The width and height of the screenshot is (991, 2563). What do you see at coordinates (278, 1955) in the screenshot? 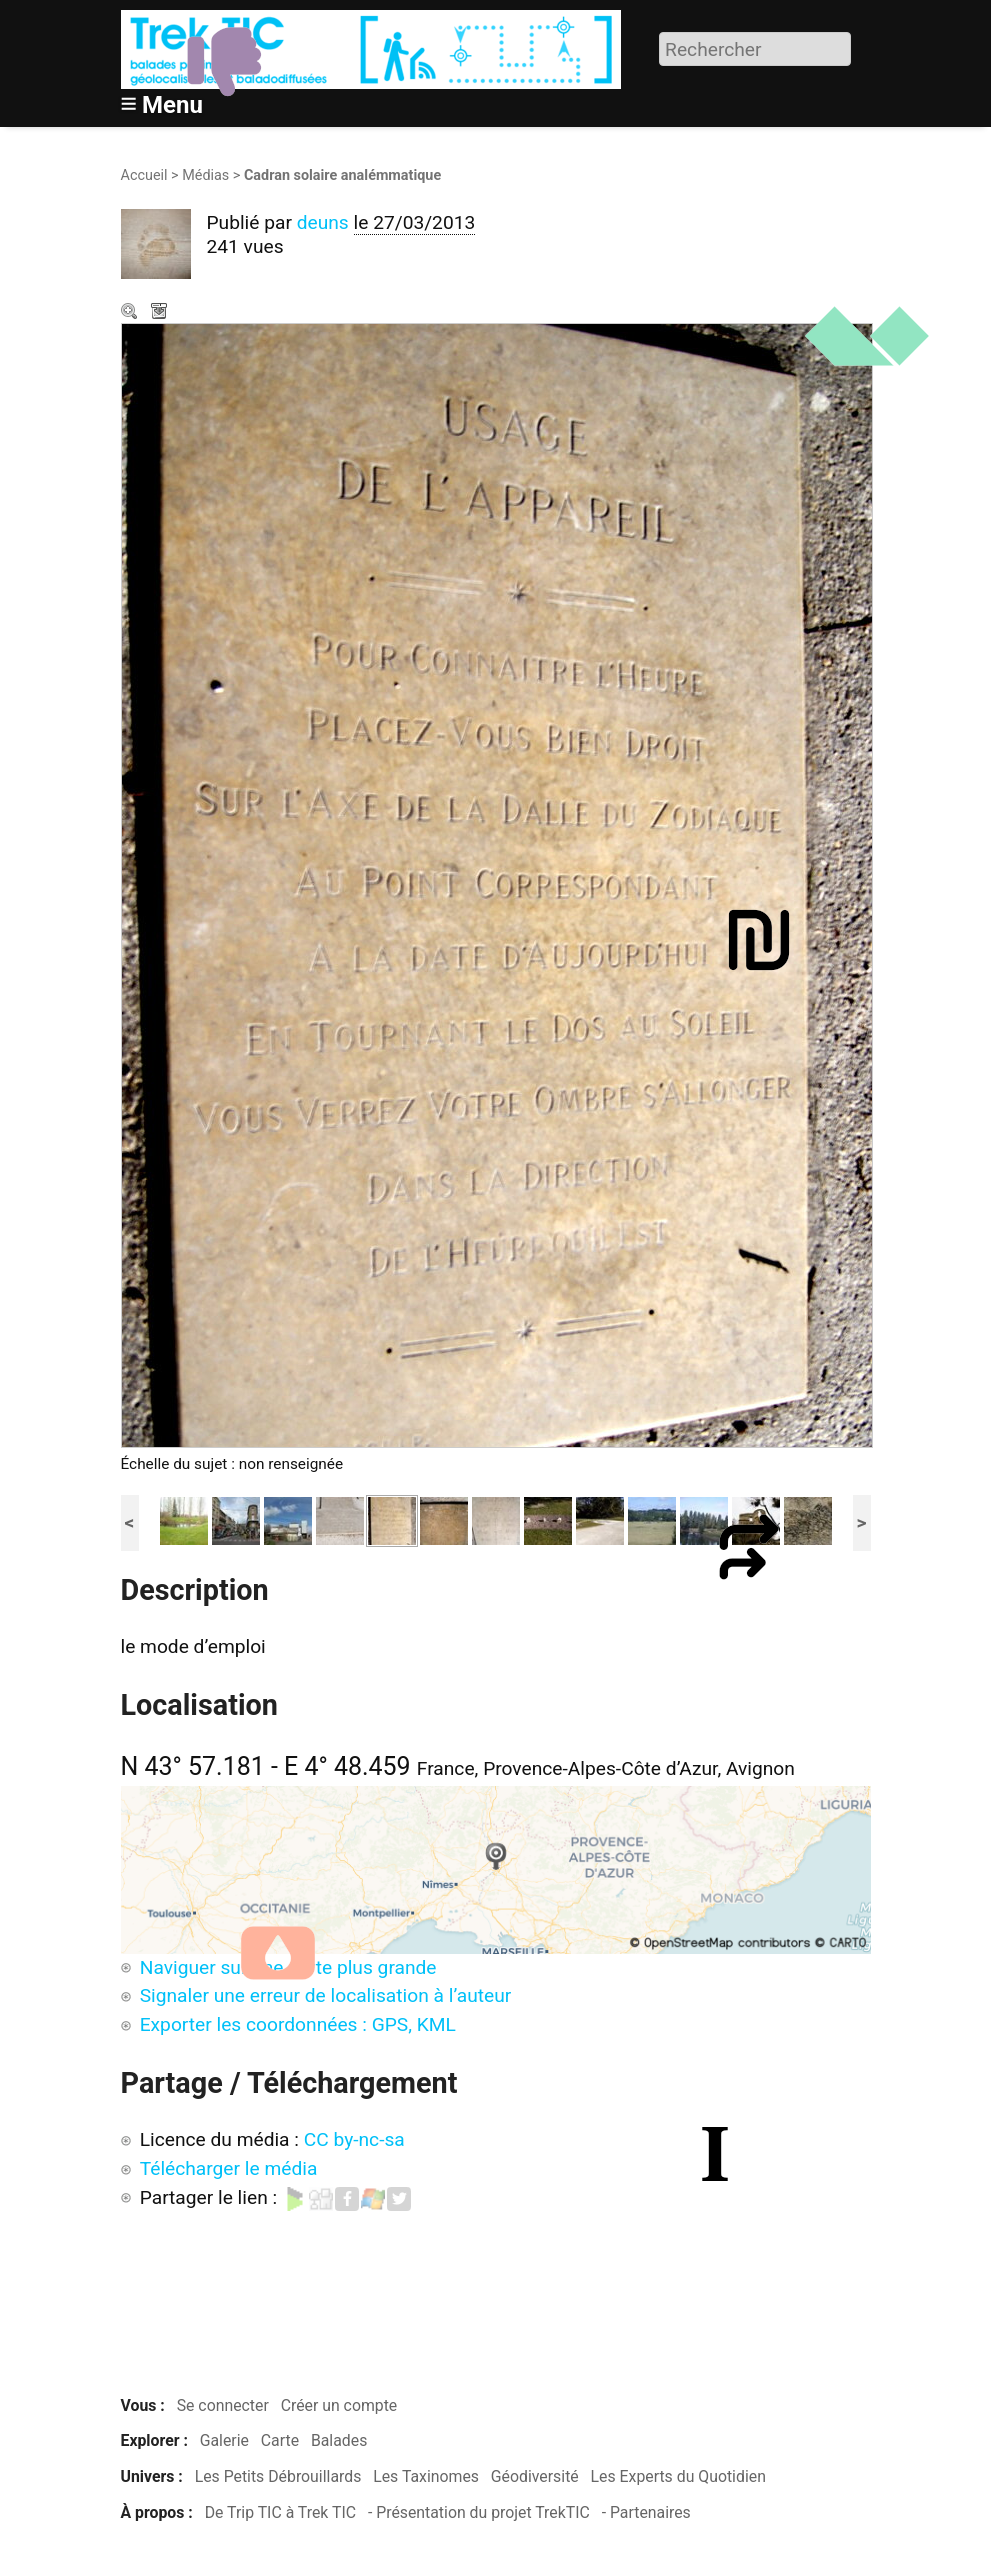
I see `lumon industries logo from the TV series severance` at bounding box center [278, 1955].